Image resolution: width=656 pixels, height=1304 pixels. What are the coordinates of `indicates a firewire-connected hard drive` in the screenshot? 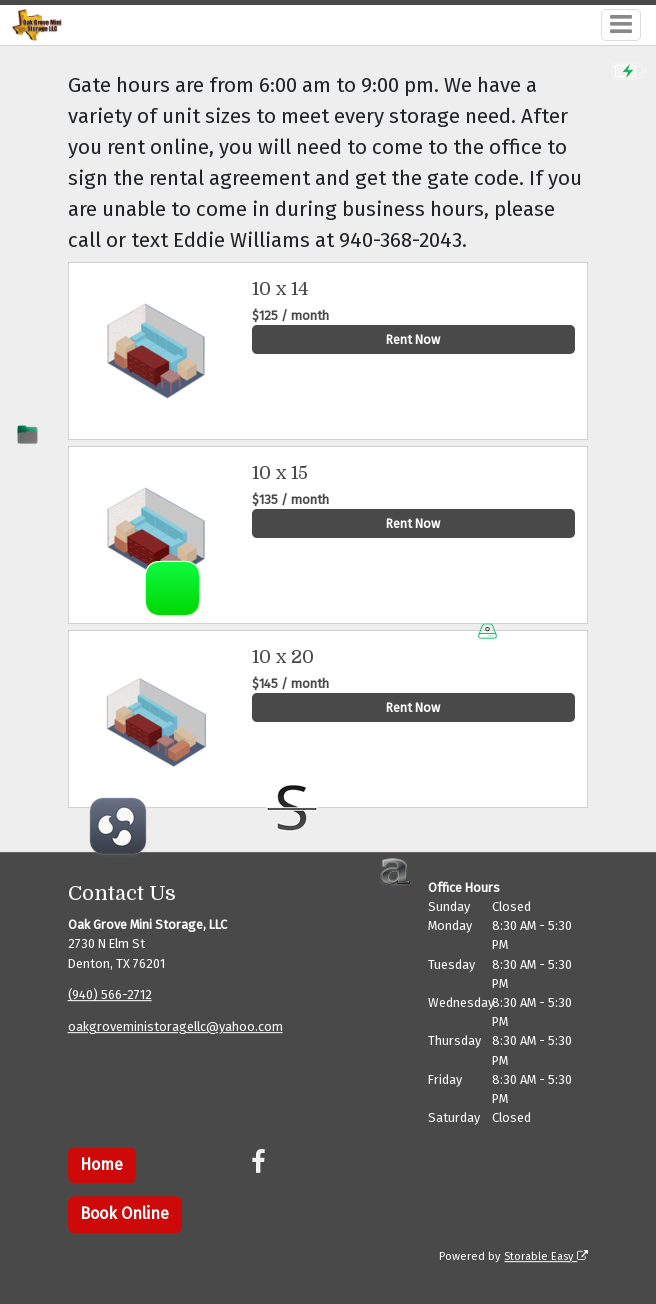 It's located at (487, 630).